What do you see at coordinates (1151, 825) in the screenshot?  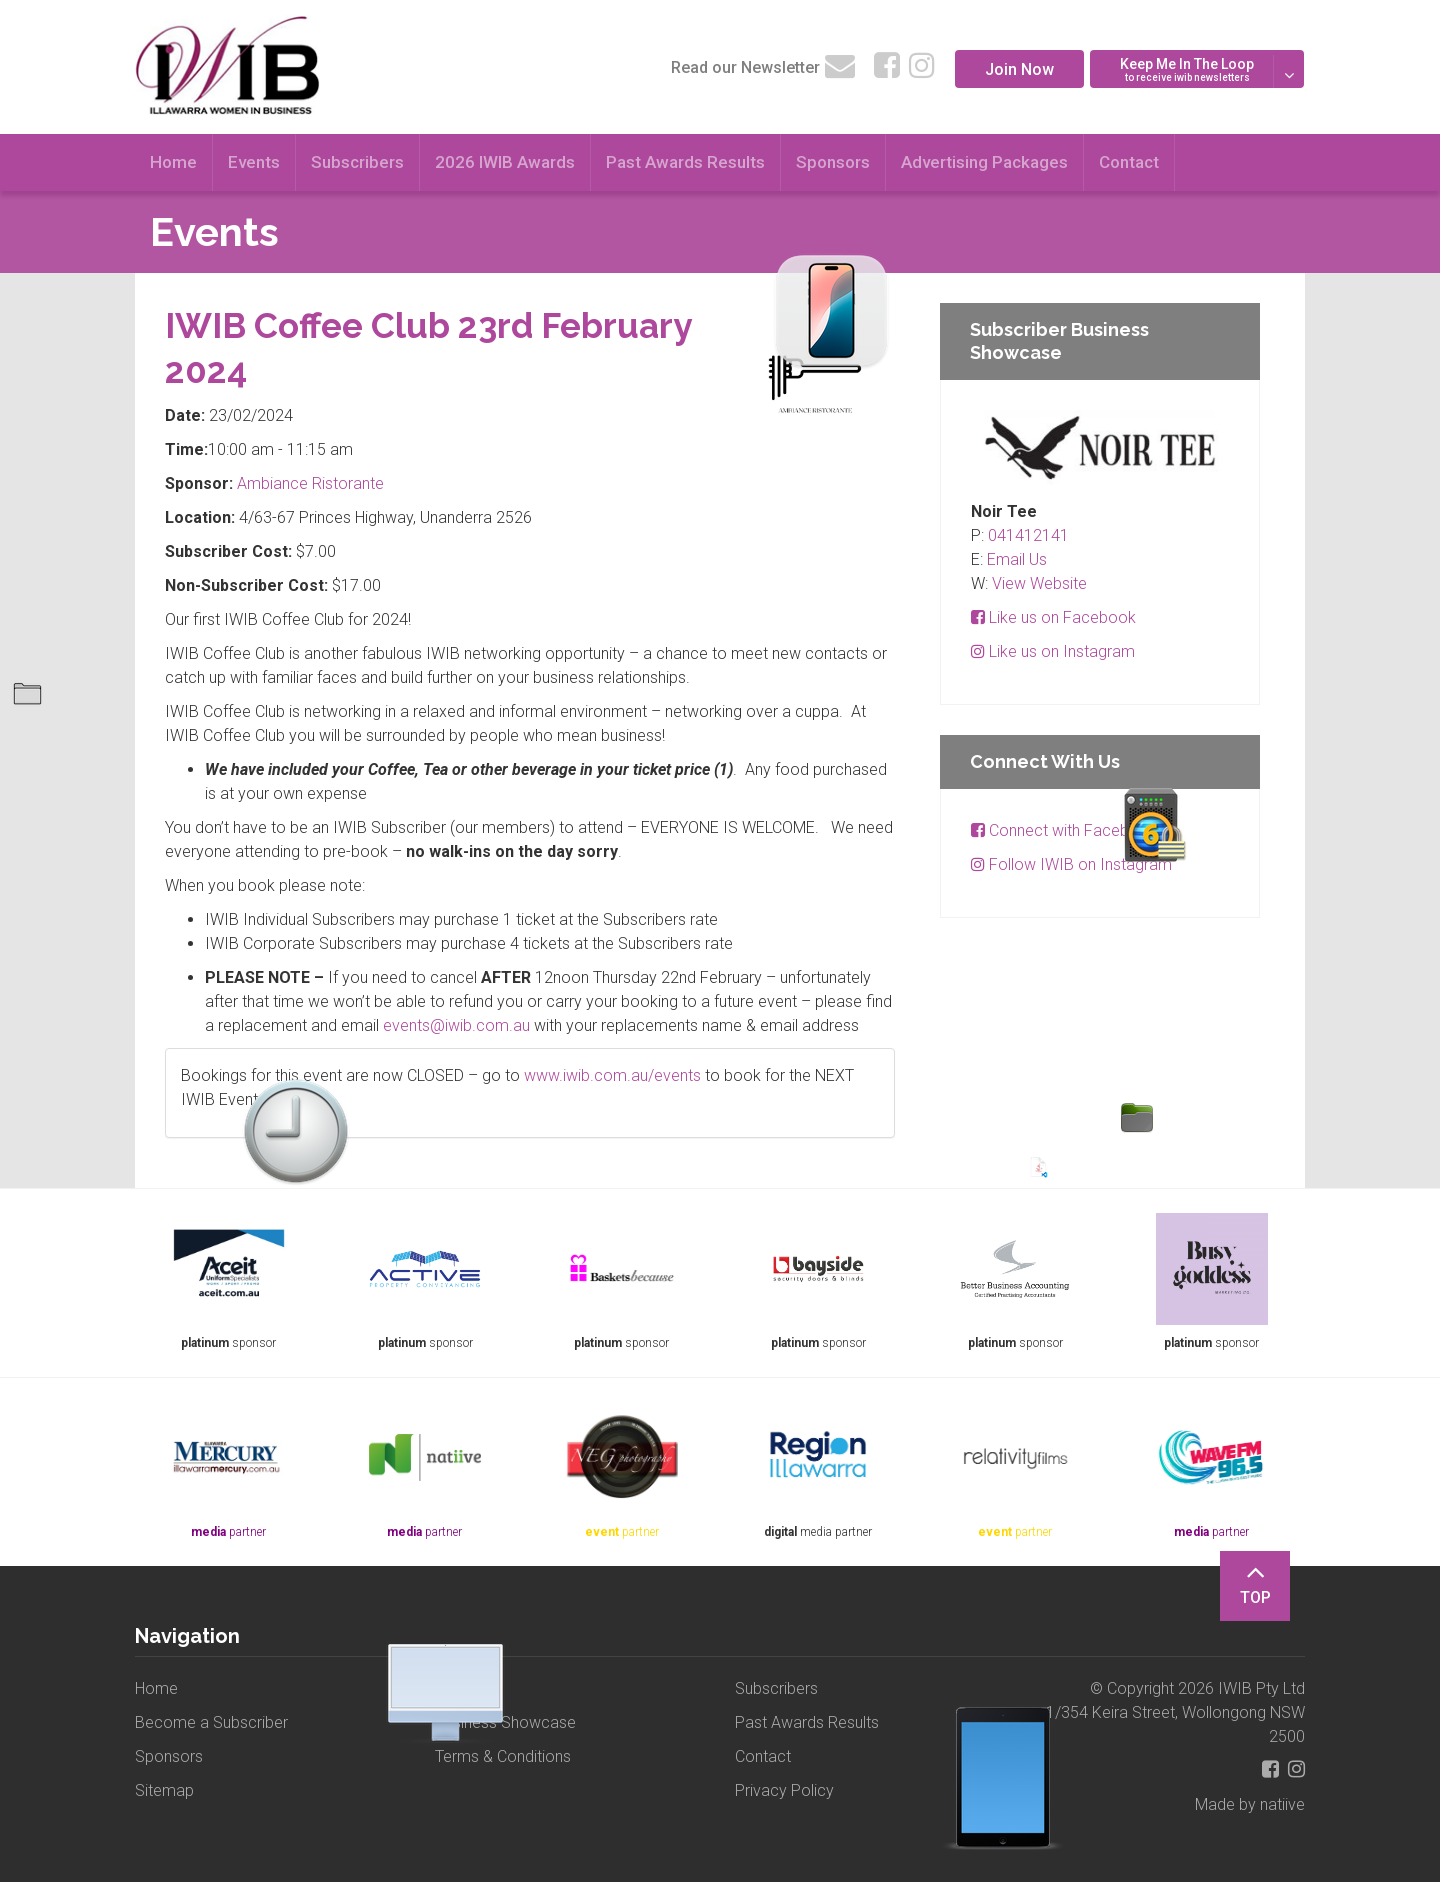 I see `locked RAID 6 storage array` at bounding box center [1151, 825].